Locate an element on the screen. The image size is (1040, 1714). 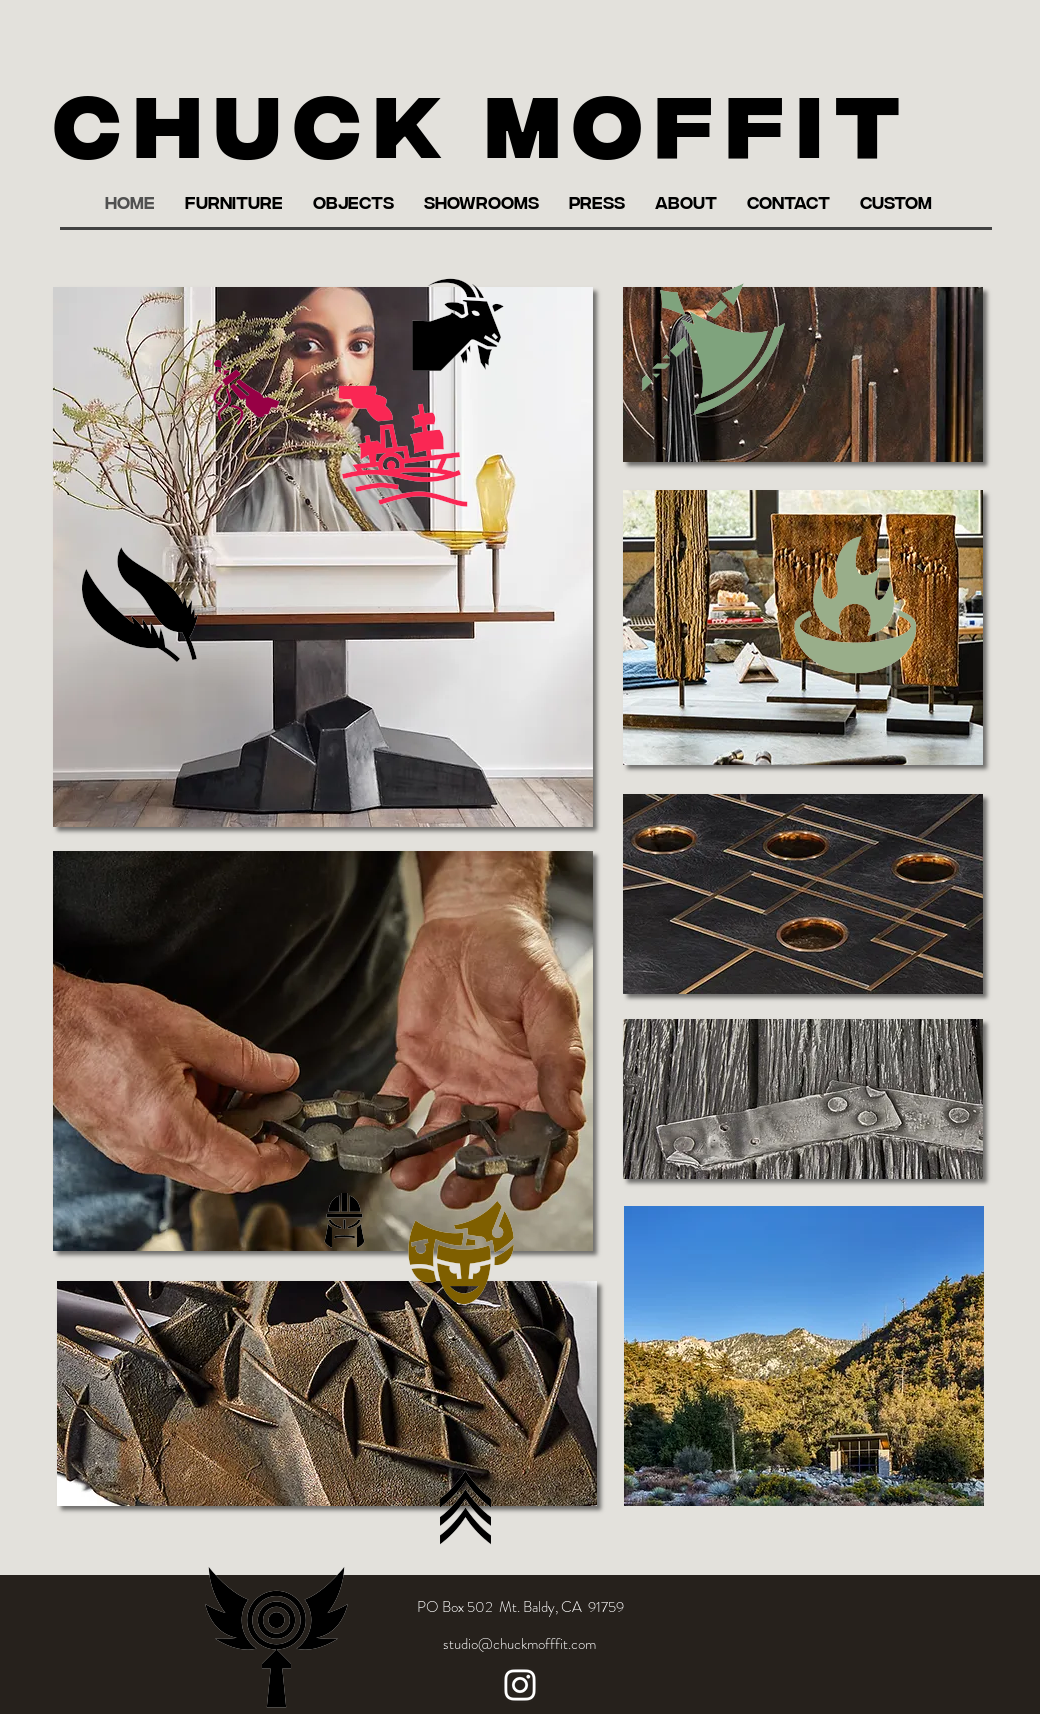
view naval fleet or warship units is located at coordinates (403, 450).